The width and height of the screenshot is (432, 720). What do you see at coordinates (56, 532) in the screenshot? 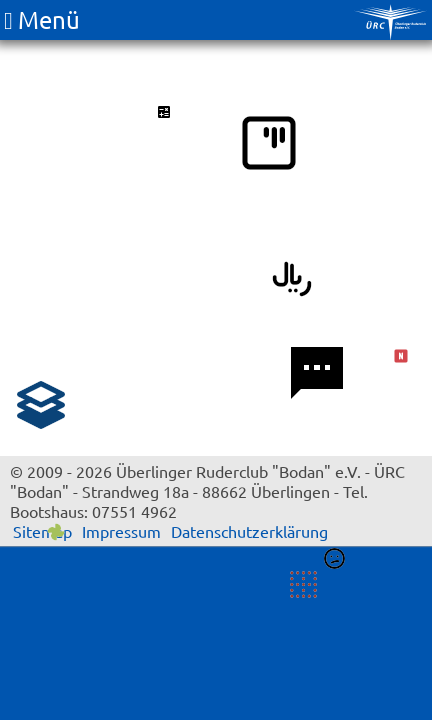
I see `access wind or renewable energy settings` at bounding box center [56, 532].